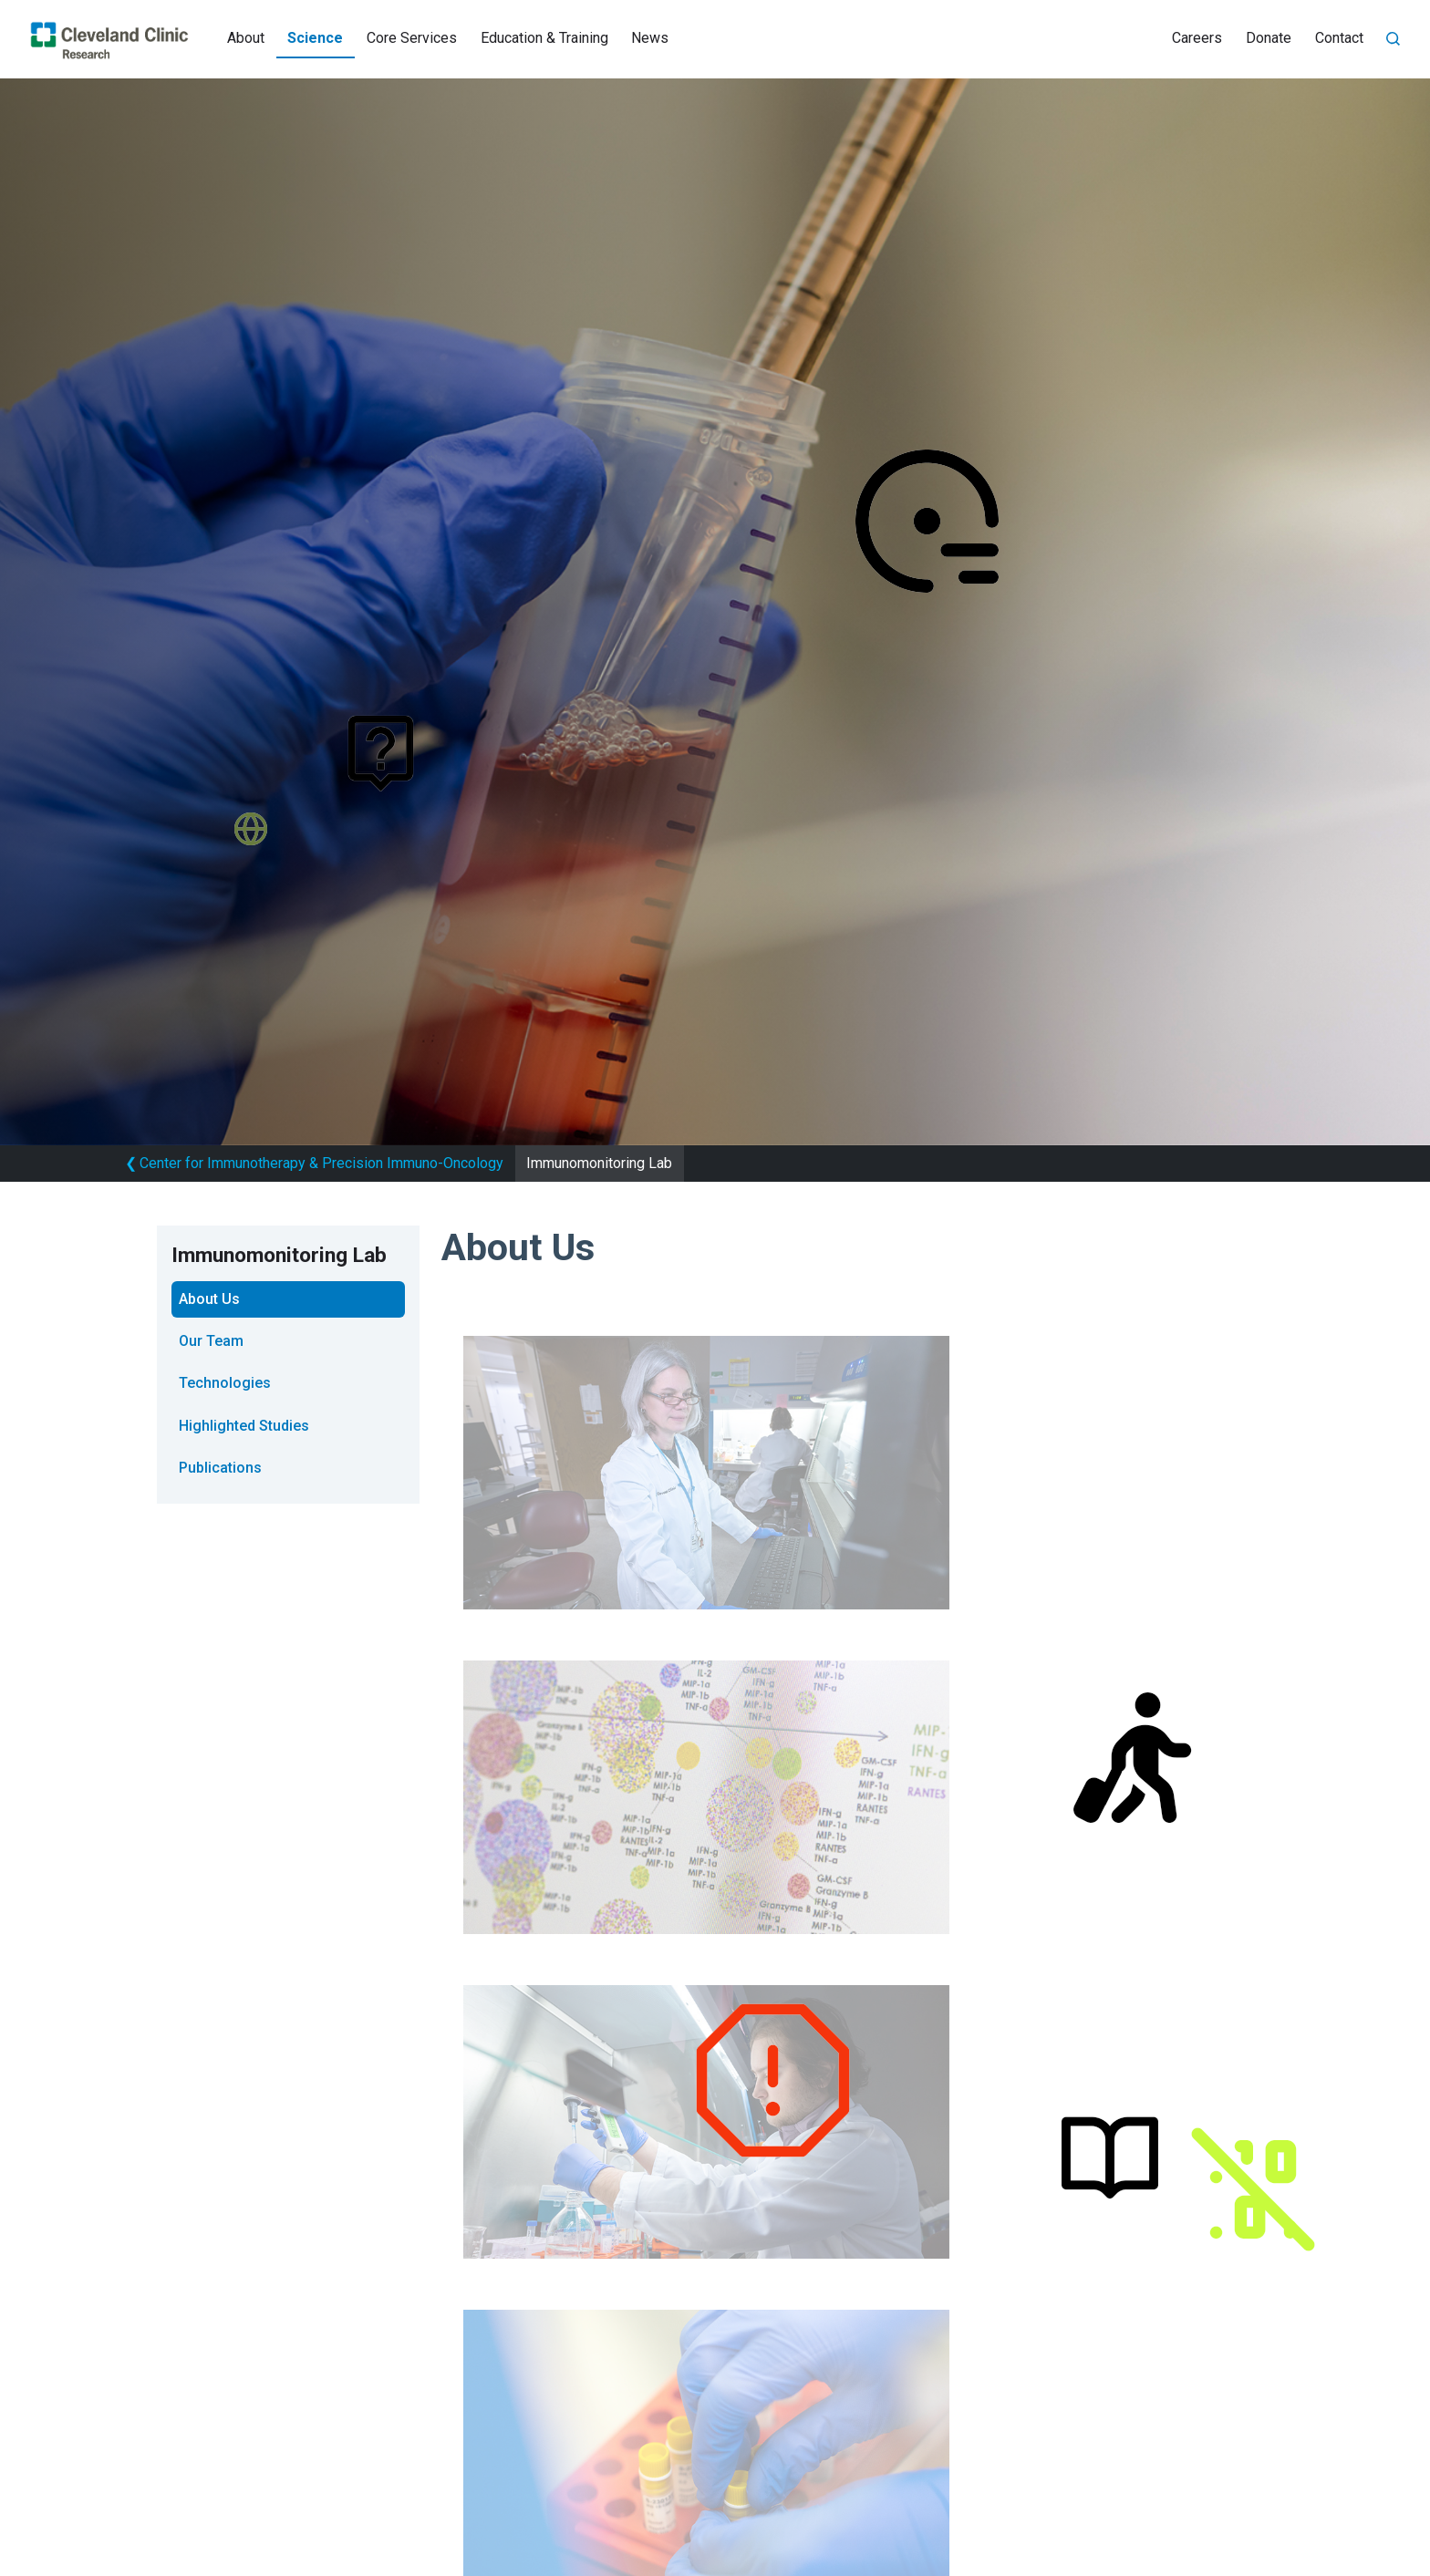 This screenshot has height=2576, width=1430. Describe the element at coordinates (772, 2080) in the screenshot. I see `stop or halt current action` at that location.